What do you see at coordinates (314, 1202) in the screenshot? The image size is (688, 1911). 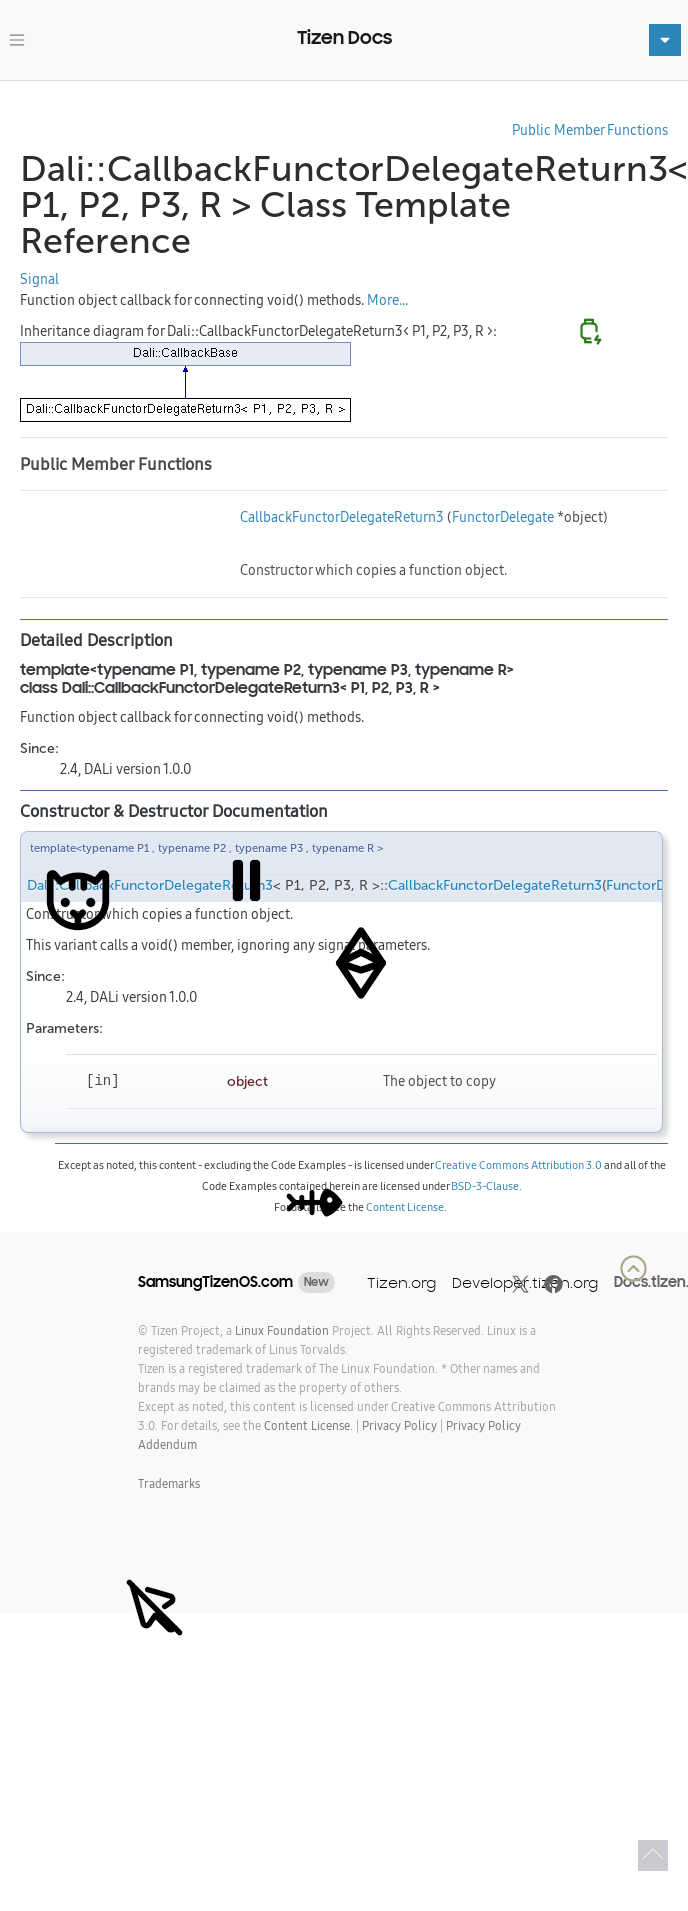 I see `indicates empty state or no results found` at bounding box center [314, 1202].